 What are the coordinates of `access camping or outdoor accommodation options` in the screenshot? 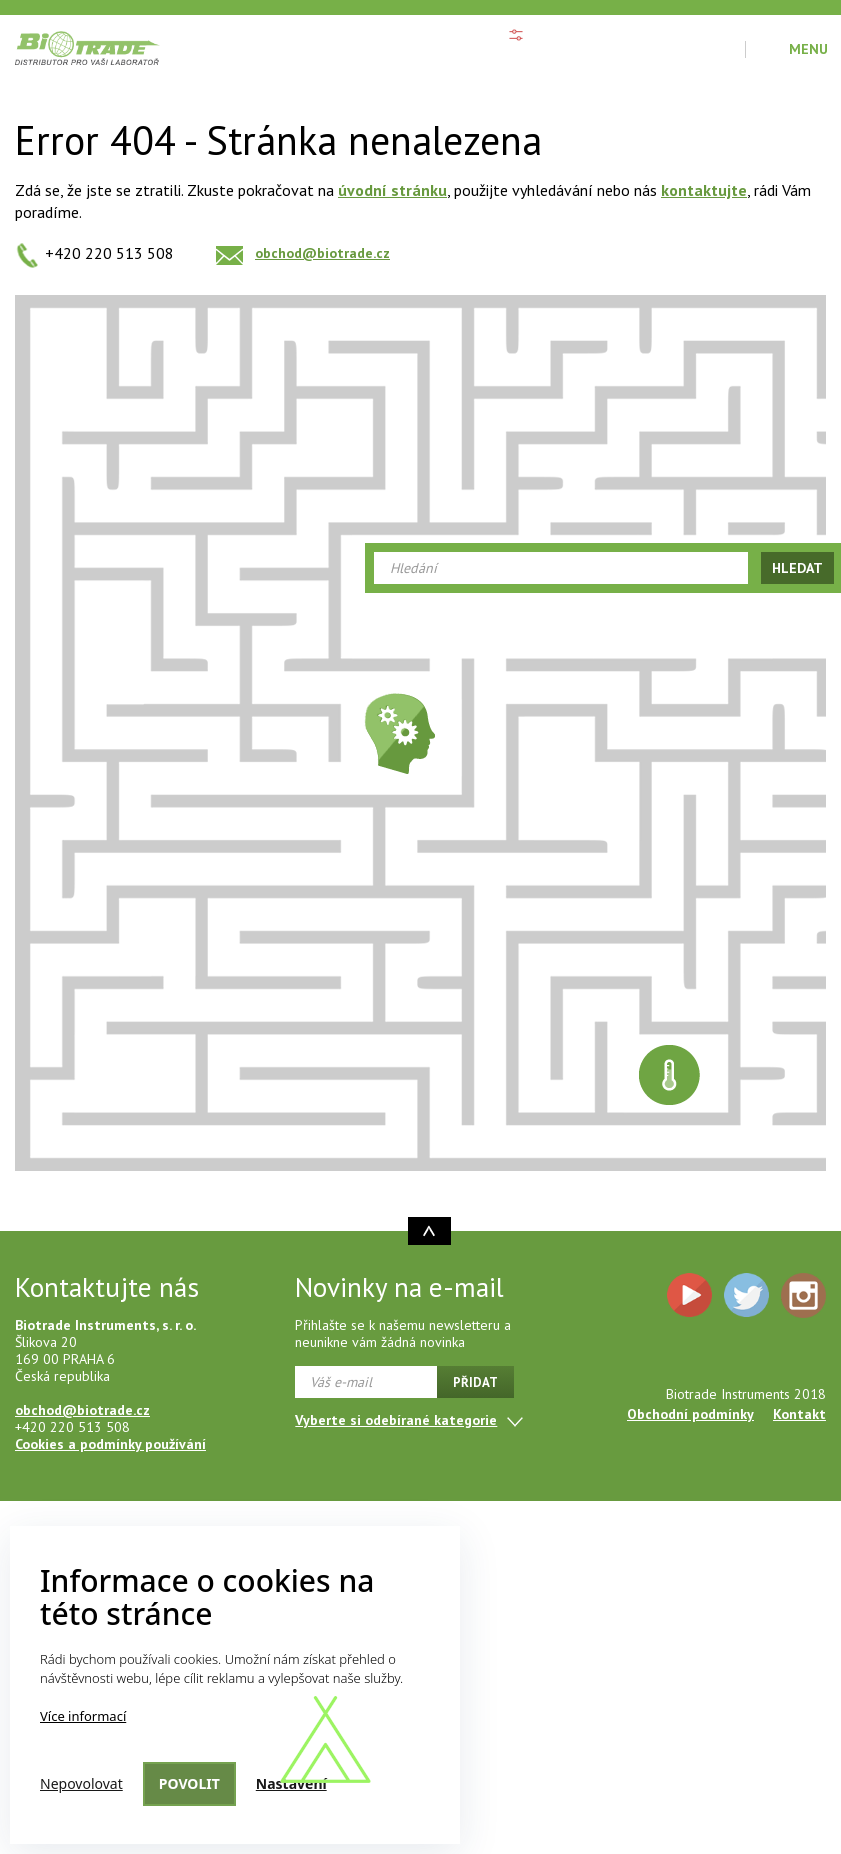 It's located at (325, 1744).